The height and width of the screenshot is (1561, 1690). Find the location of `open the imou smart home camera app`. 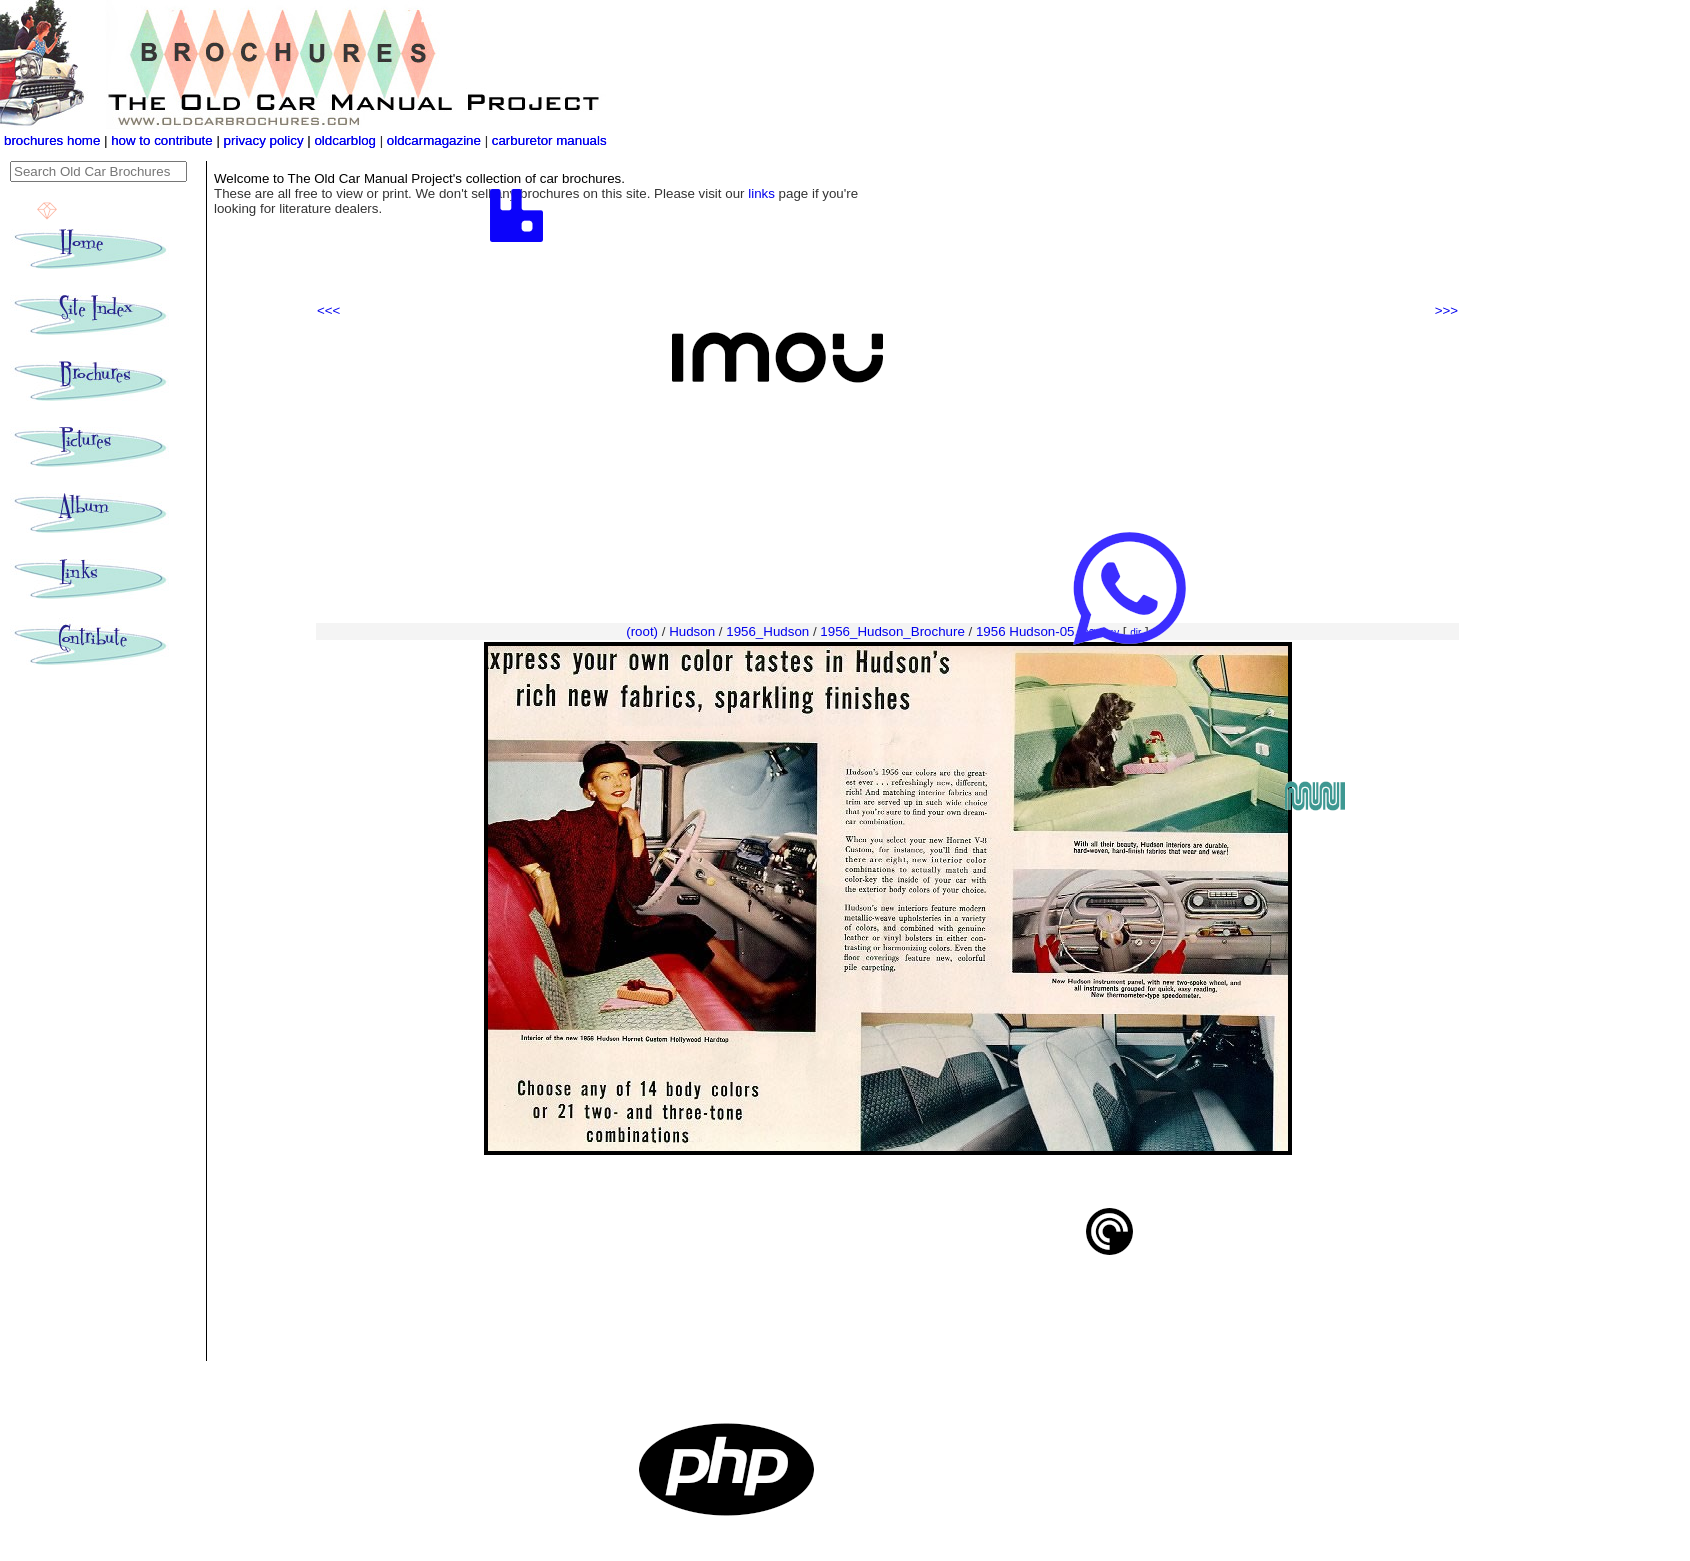

open the imou smart home camera app is located at coordinates (777, 357).